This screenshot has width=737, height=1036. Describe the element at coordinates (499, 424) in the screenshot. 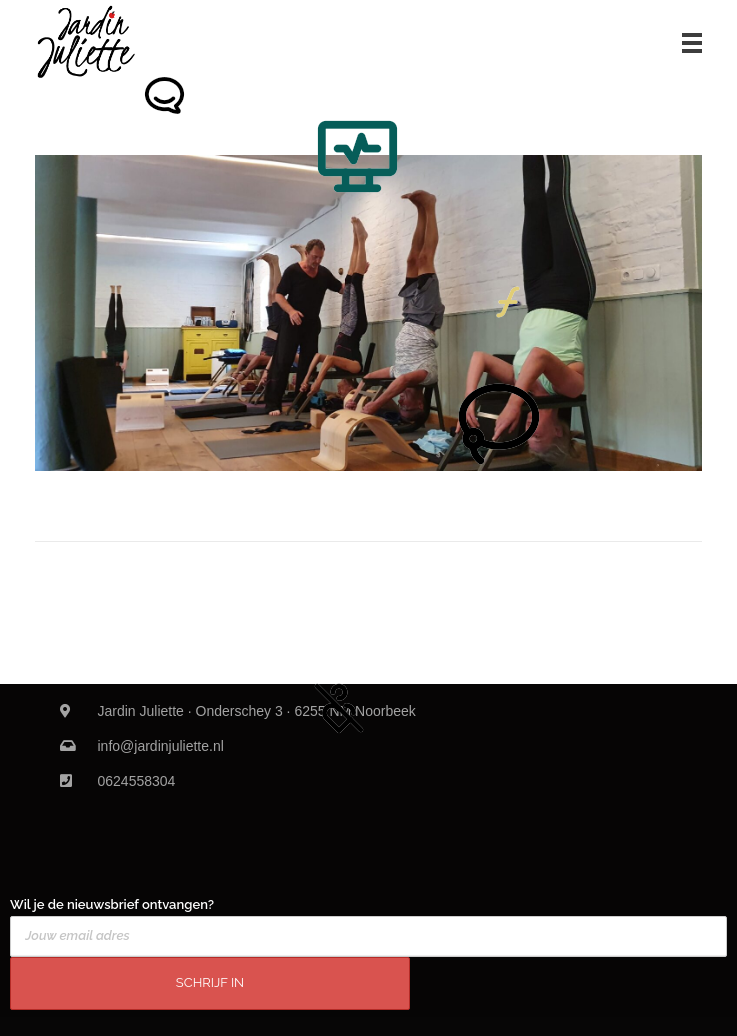

I see `select an irregular area with freehand drawing` at that location.